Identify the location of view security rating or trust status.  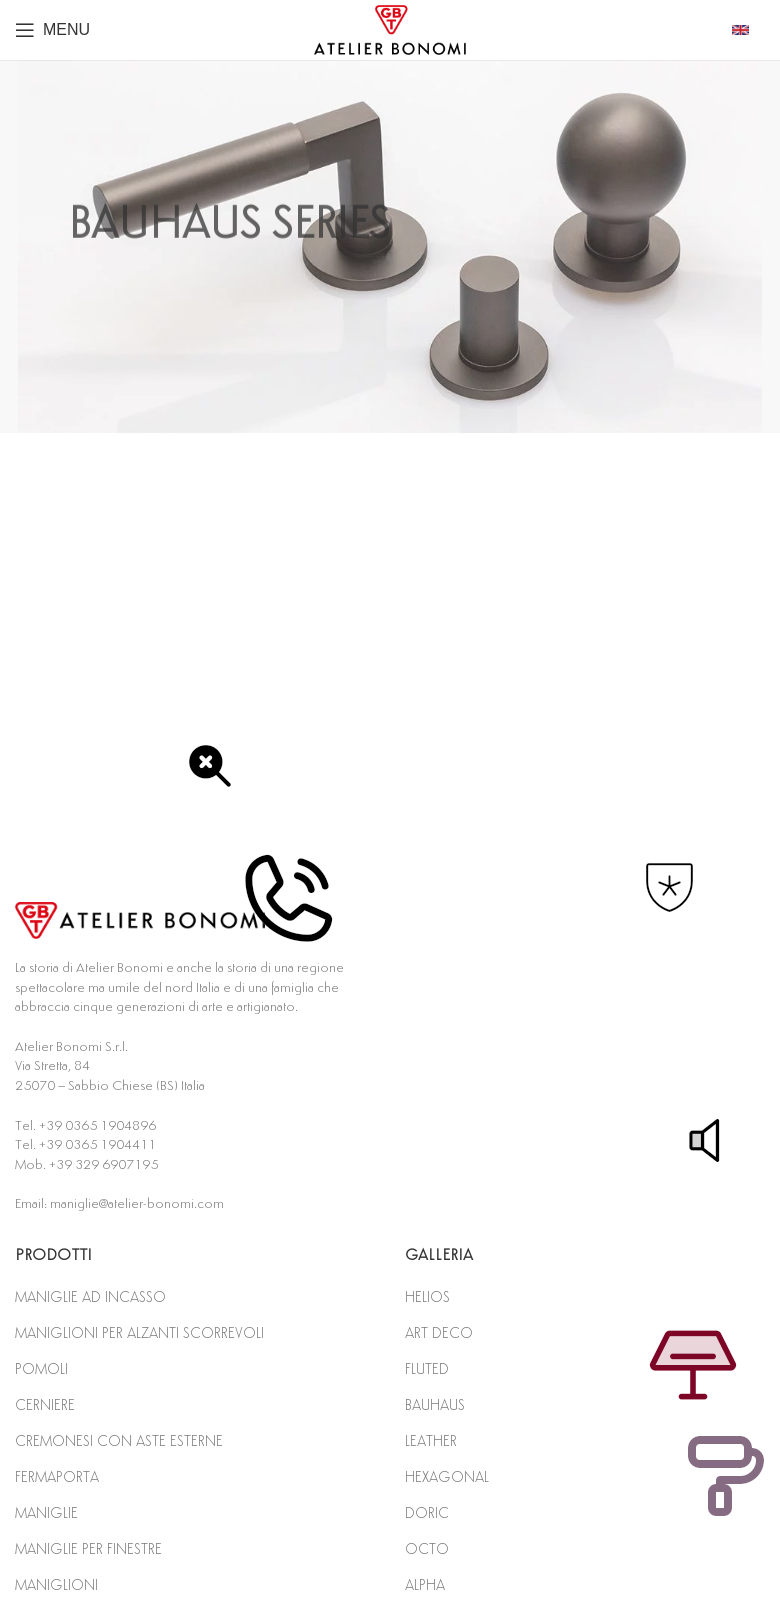
(669, 884).